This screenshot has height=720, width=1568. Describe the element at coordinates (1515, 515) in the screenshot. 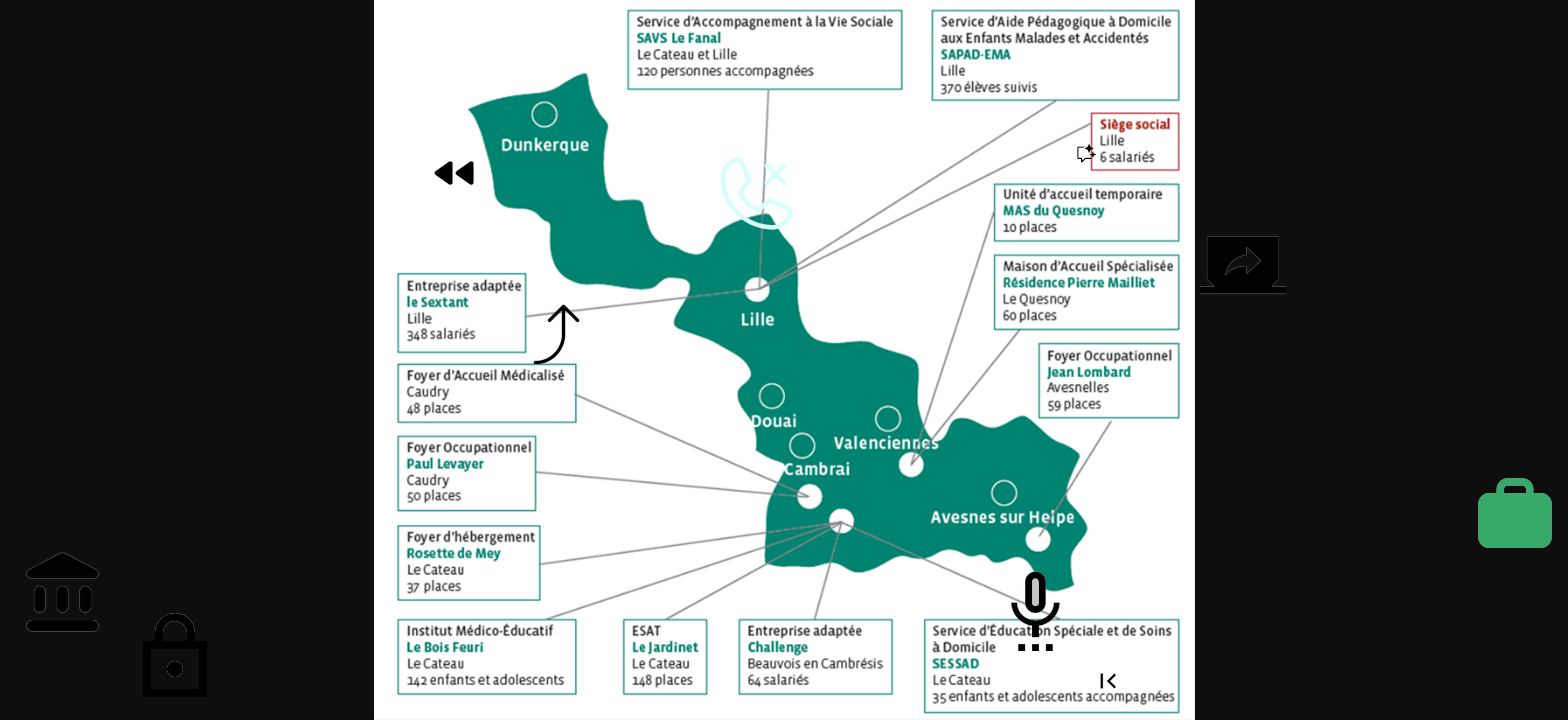

I see `access work or business files` at that location.